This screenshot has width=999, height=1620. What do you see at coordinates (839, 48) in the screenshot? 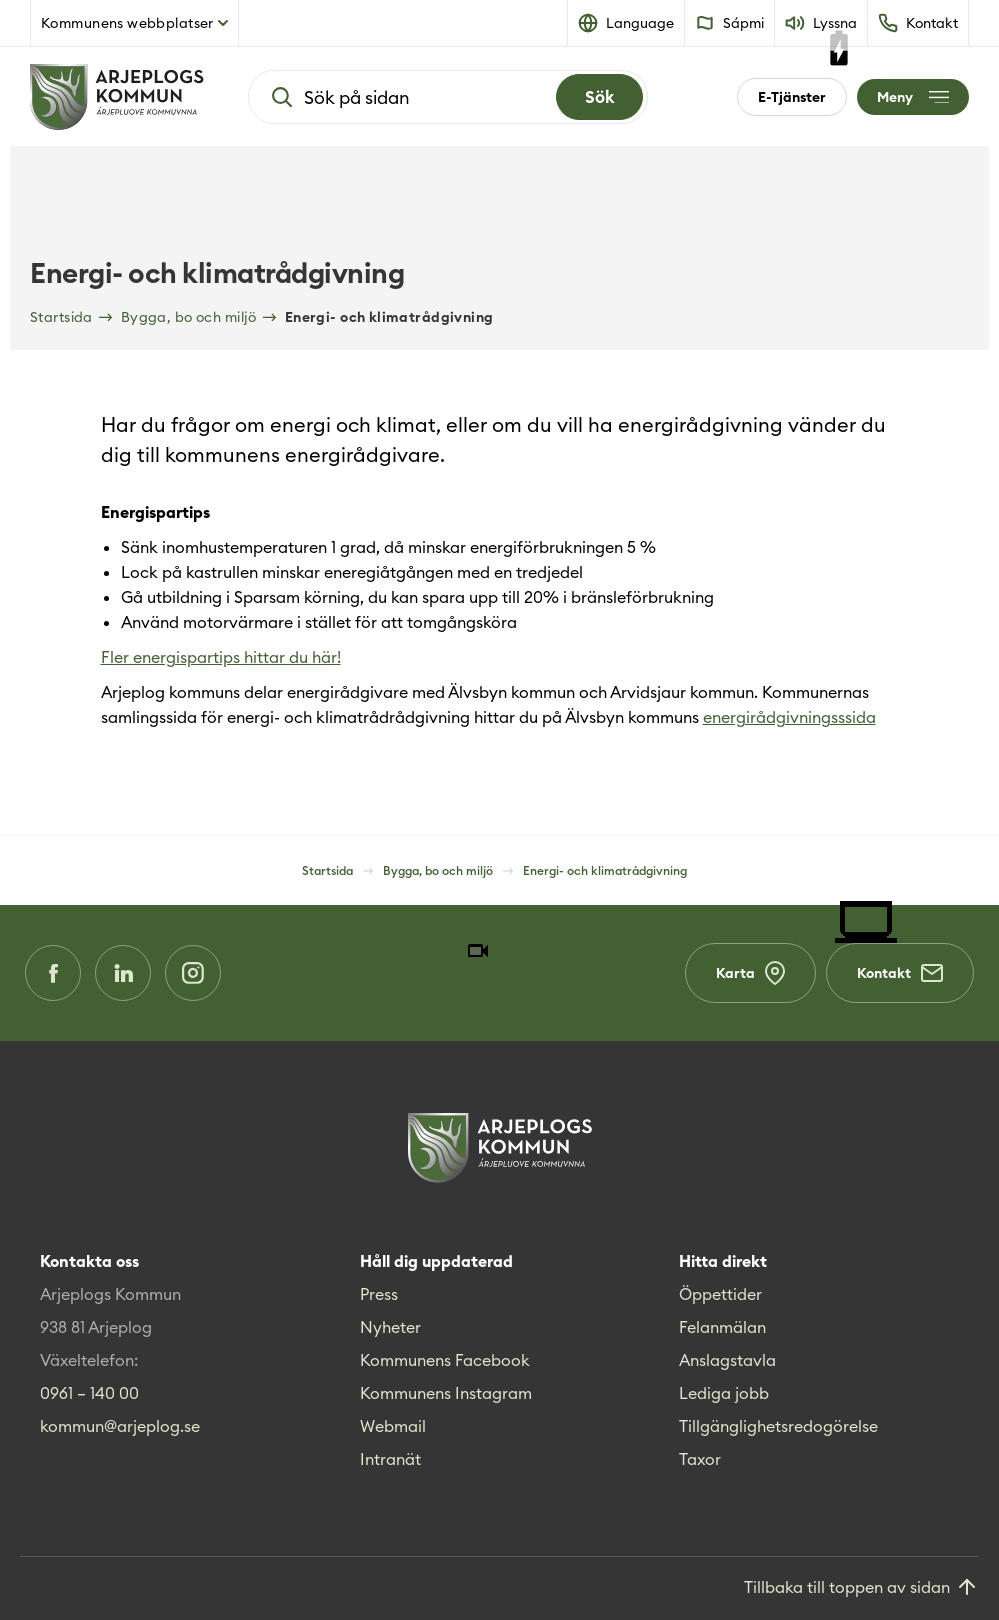
I see `indicates battery is charging at 50% capacity` at bounding box center [839, 48].